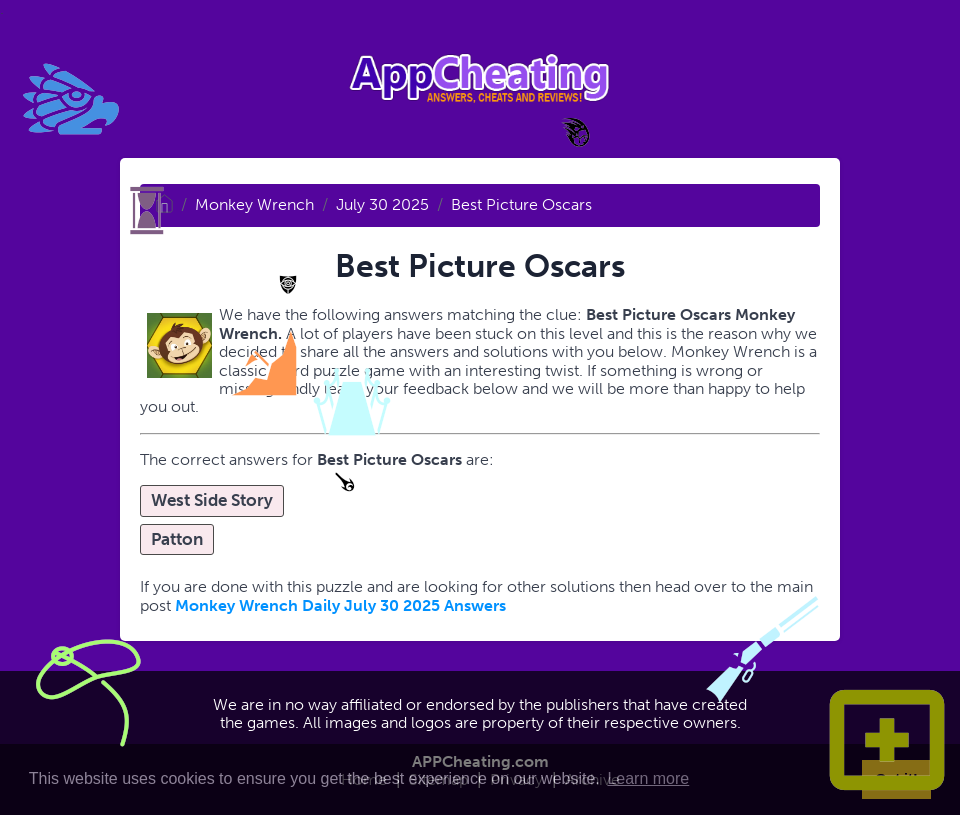  What do you see at coordinates (146, 210) in the screenshot?
I see `indicates a loading or processing state` at bounding box center [146, 210].